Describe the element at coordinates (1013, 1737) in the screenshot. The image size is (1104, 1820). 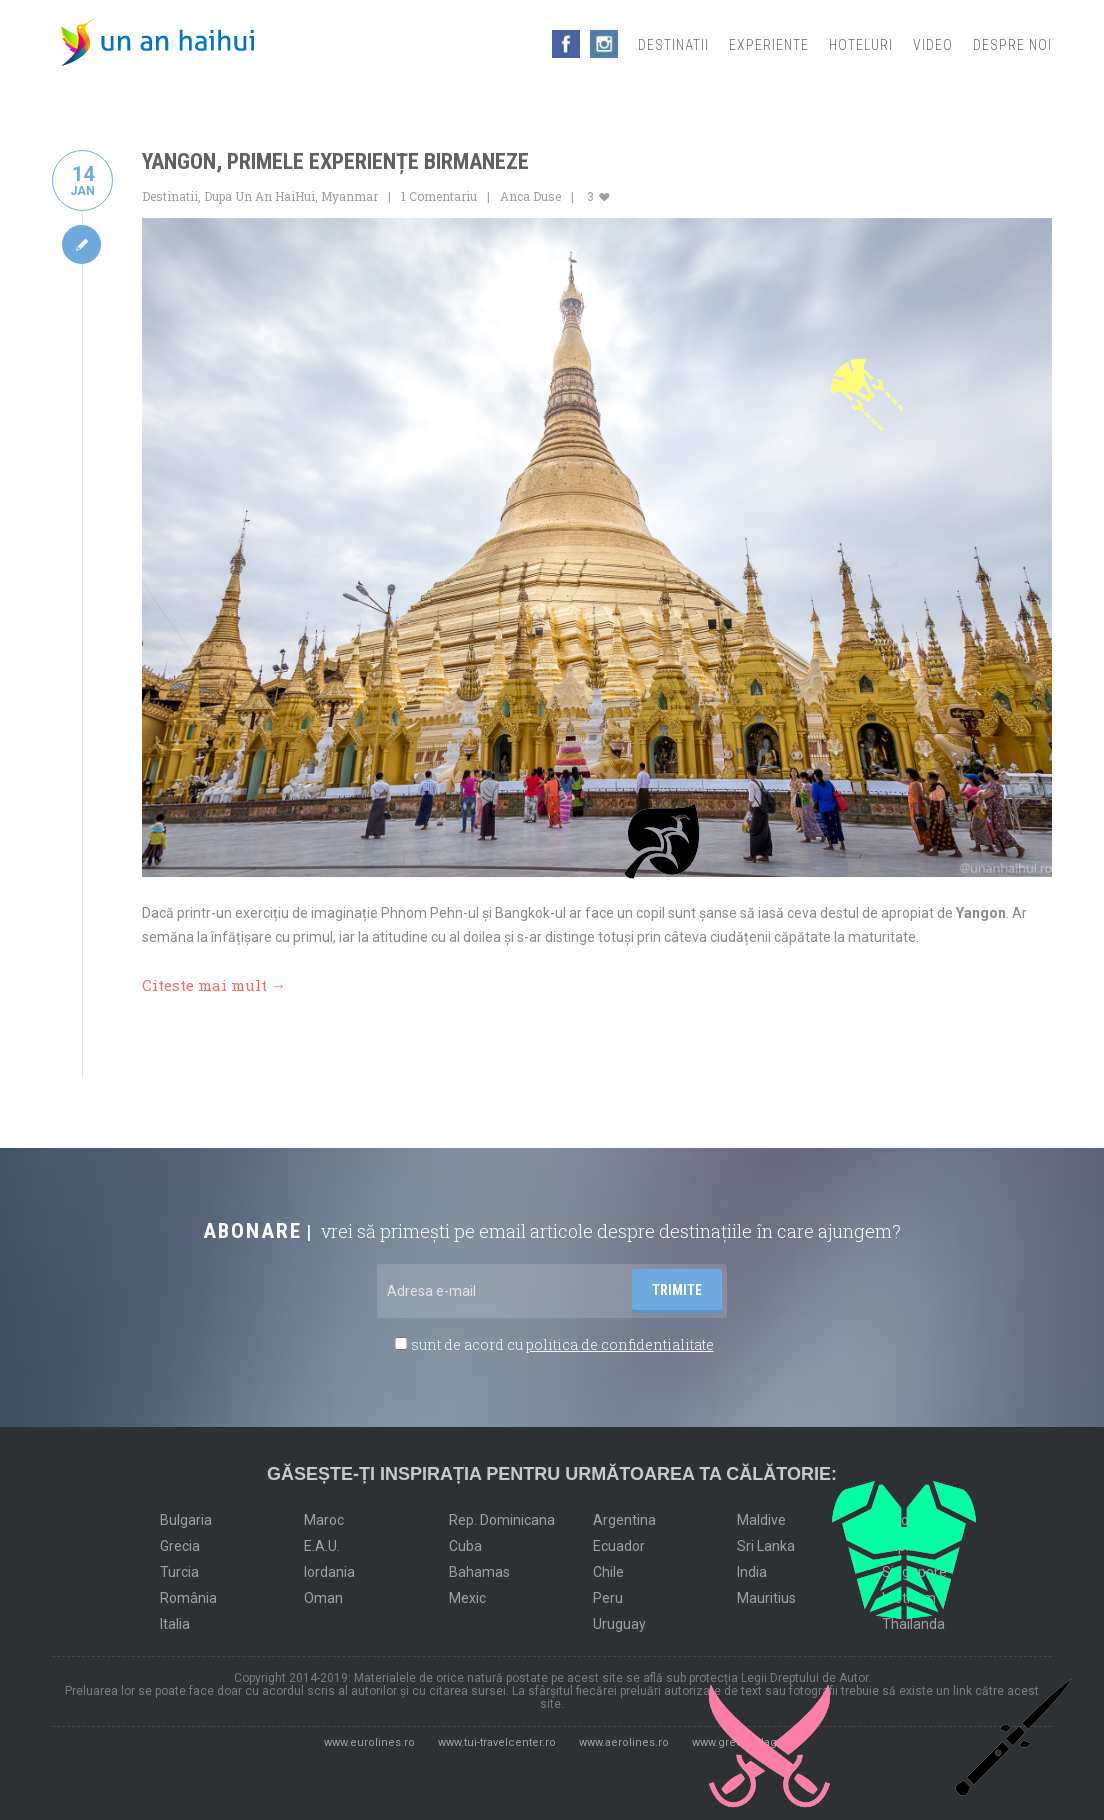
I see `represents a weapon or blade item in a game inventory` at that location.